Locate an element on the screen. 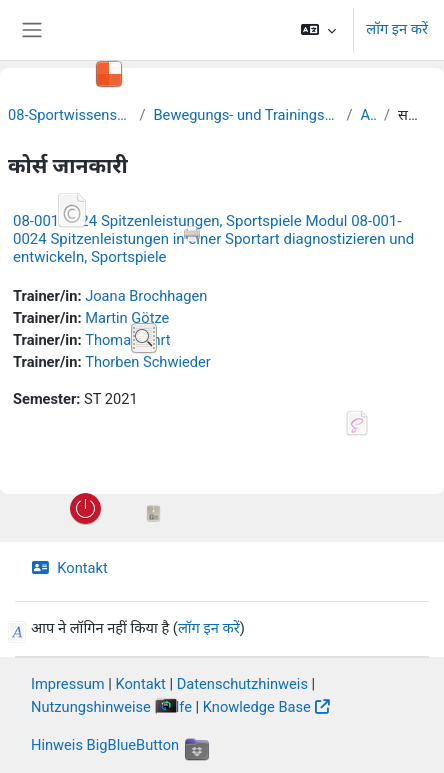  open your dropbox synced folder is located at coordinates (197, 749).